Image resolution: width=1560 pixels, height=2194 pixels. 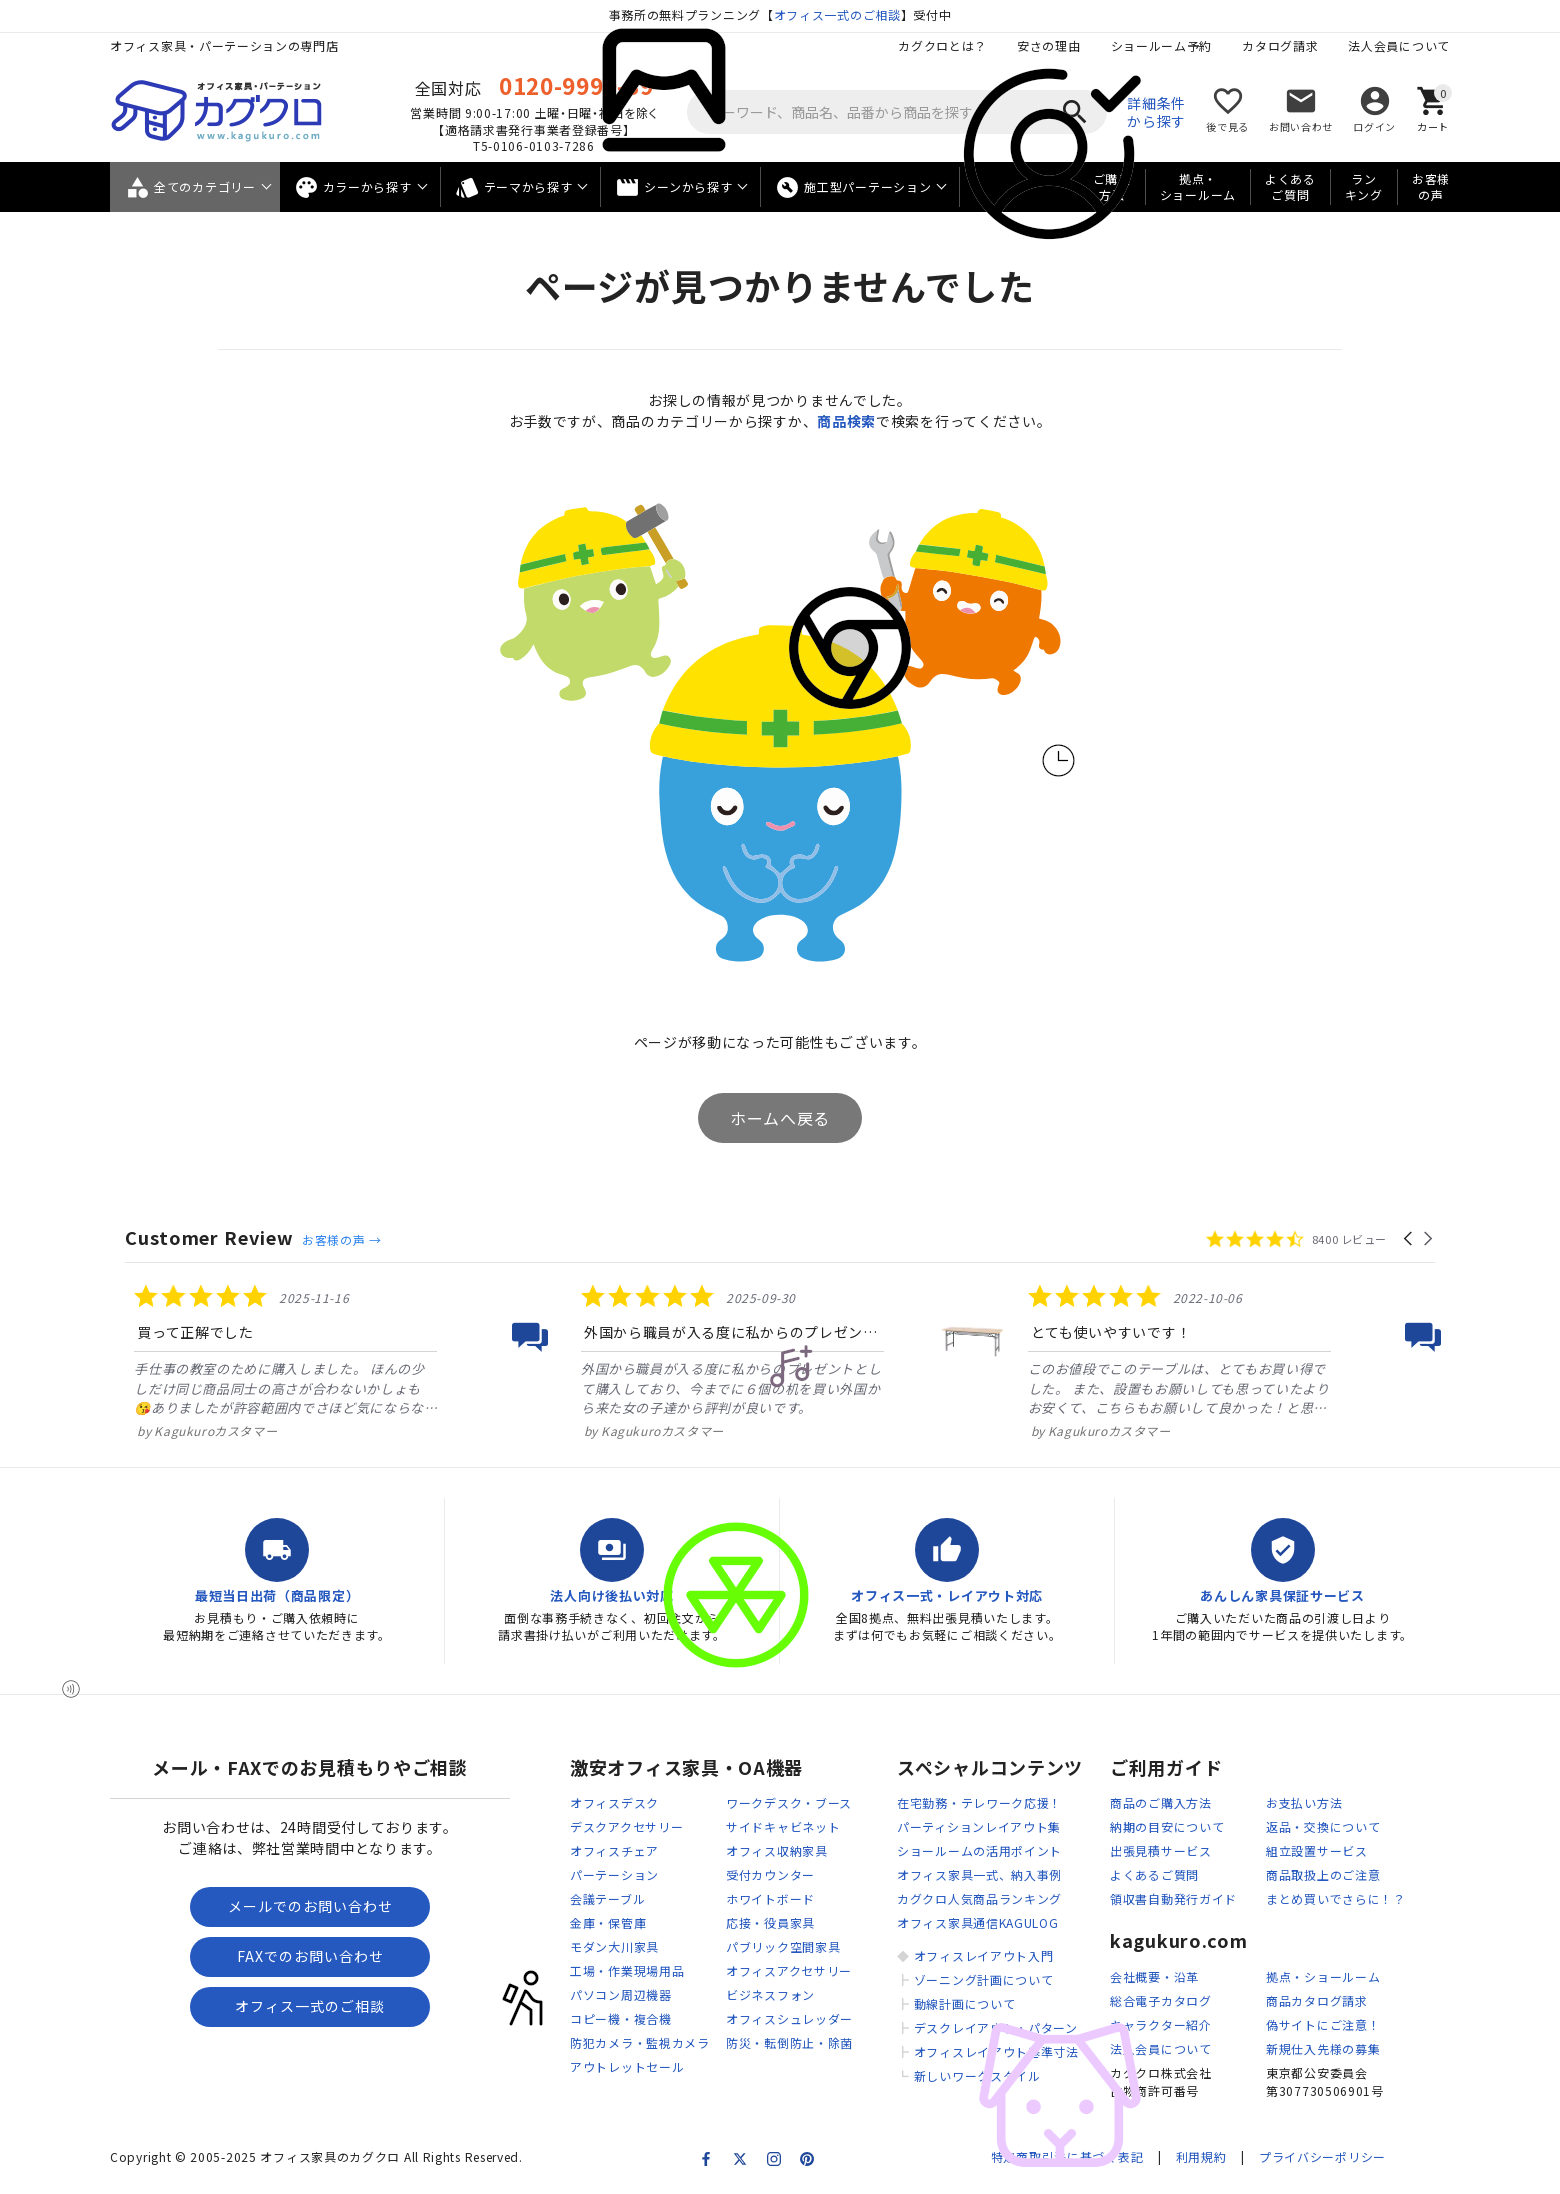 What do you see at coordinates (1049, 154) in the screenshot?
I see `verified user profile` at bounding box center [1049, 154].